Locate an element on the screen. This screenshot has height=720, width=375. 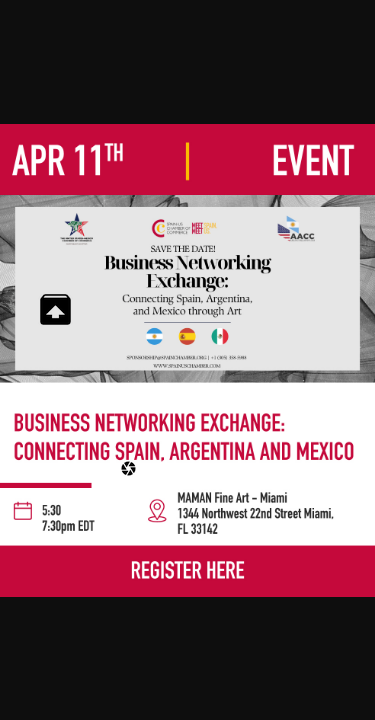
open camera to take a photo is located at coordinates (128, 468).